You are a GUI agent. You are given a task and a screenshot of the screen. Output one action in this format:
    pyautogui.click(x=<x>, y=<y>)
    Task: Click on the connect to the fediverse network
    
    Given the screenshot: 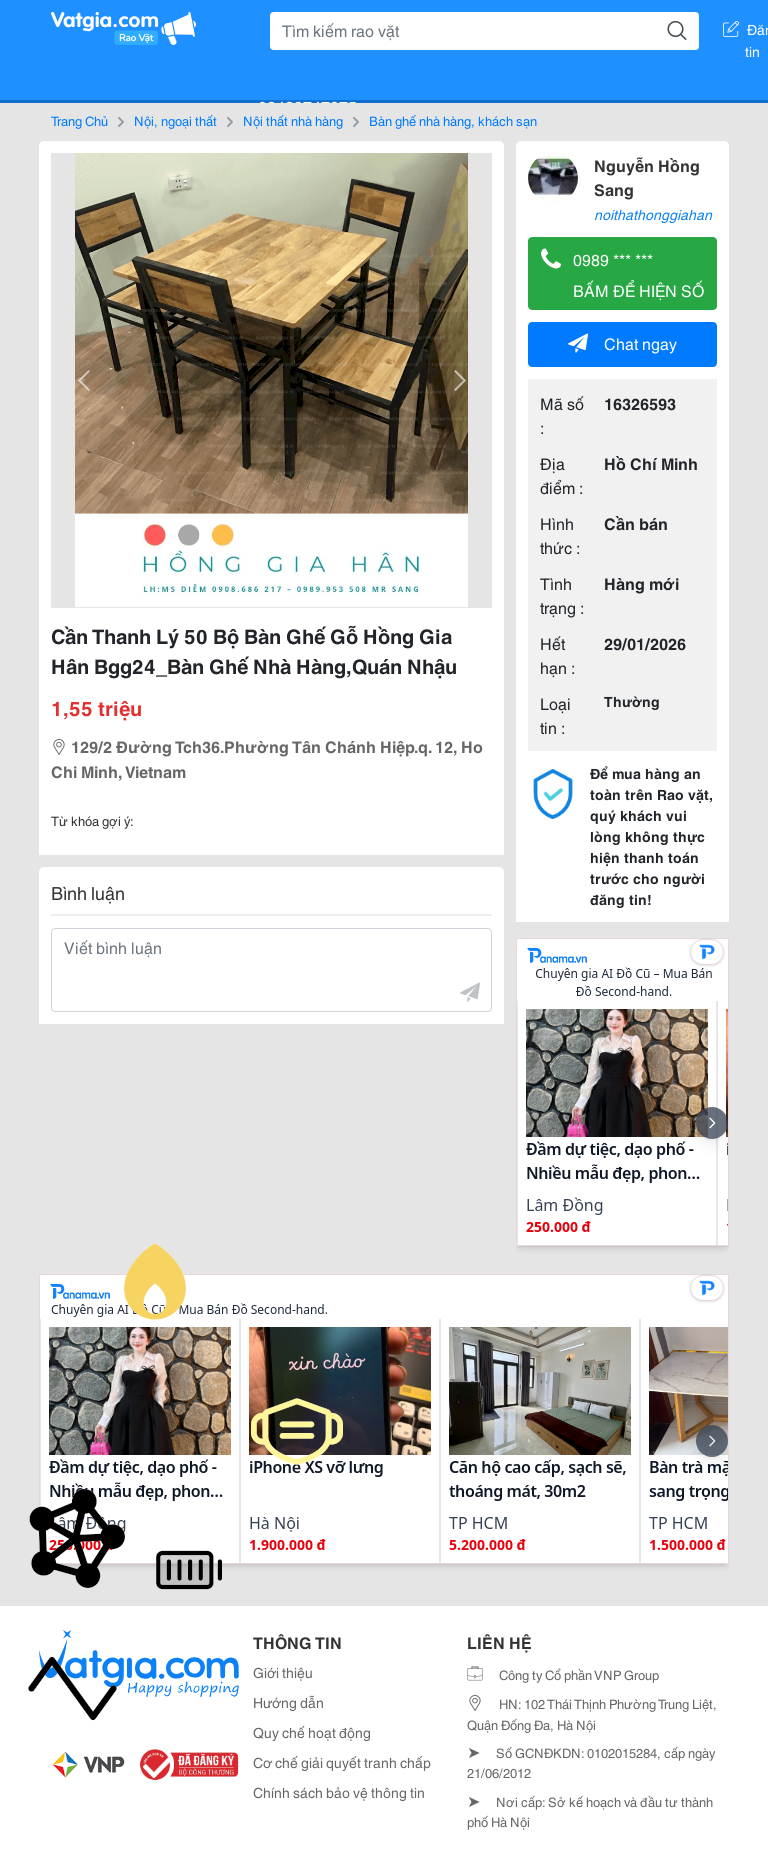 What is the action you would take?
    pyautogui.click(x=75, y=1538)
    